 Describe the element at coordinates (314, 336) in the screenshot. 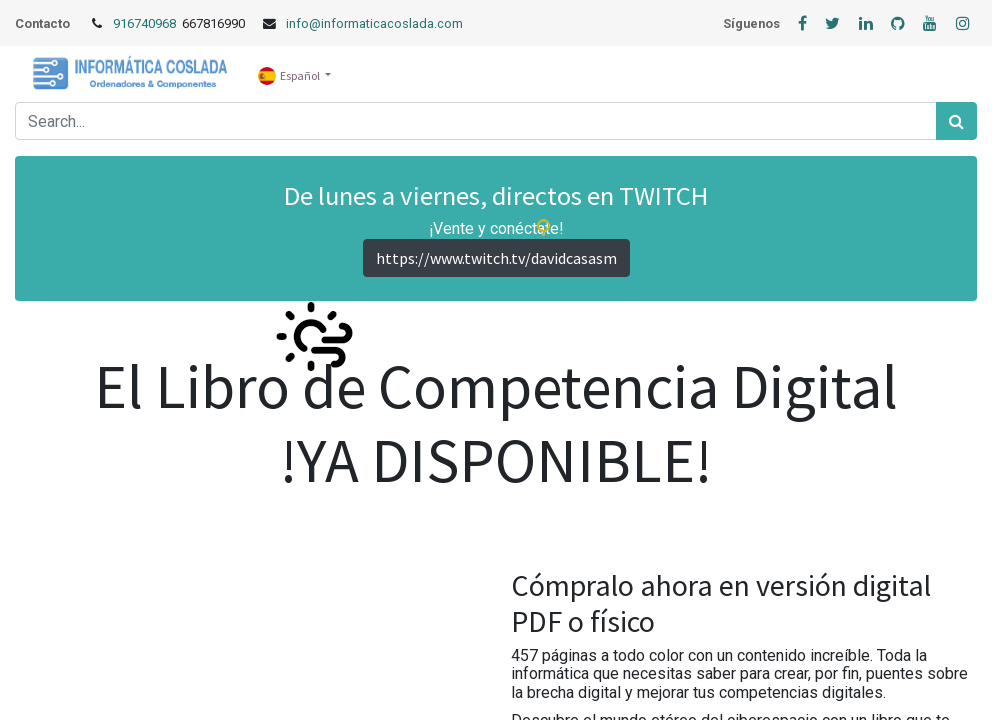

I see `view current weather conditions` at that location.